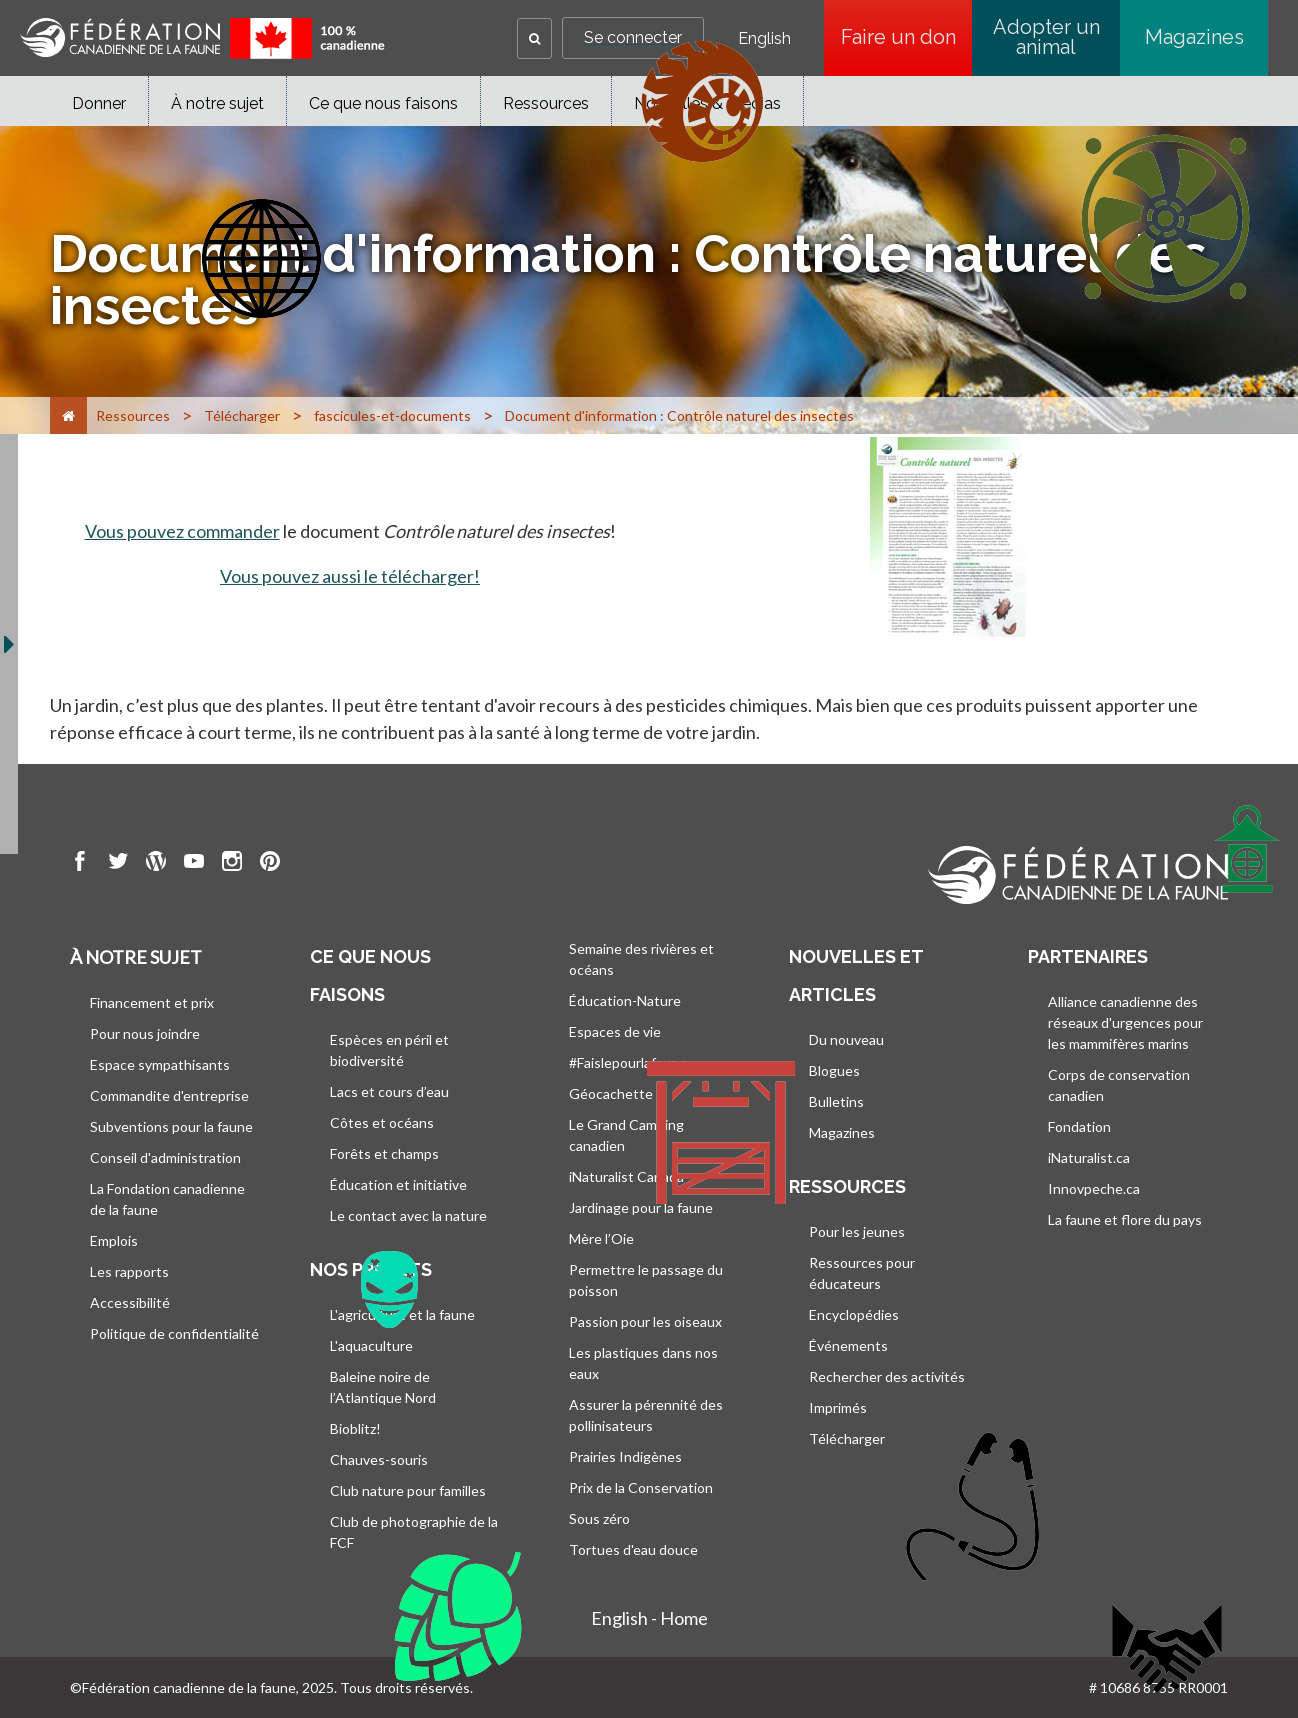 This screenshot has width=1298, height=1718. I want to click on access ranch or farm management features, so click(721, 1130).